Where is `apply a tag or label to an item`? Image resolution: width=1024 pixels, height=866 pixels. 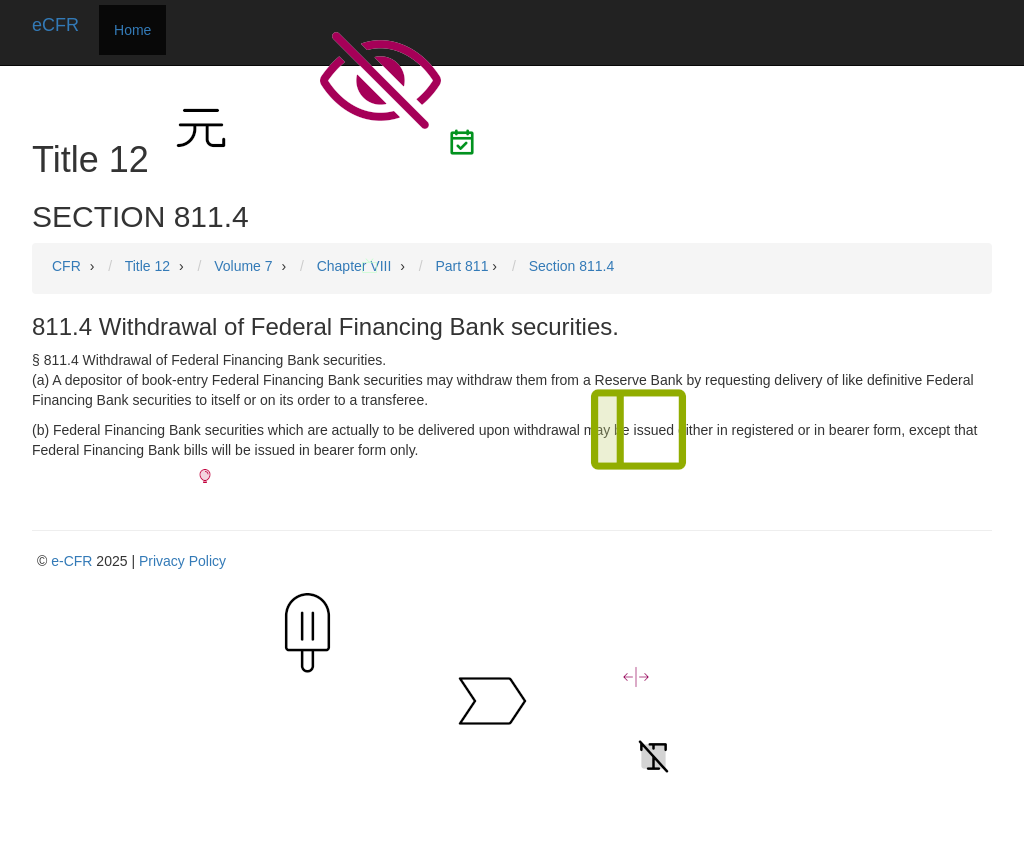 apply a tag or label to an item is located at coordinates (490, 701).